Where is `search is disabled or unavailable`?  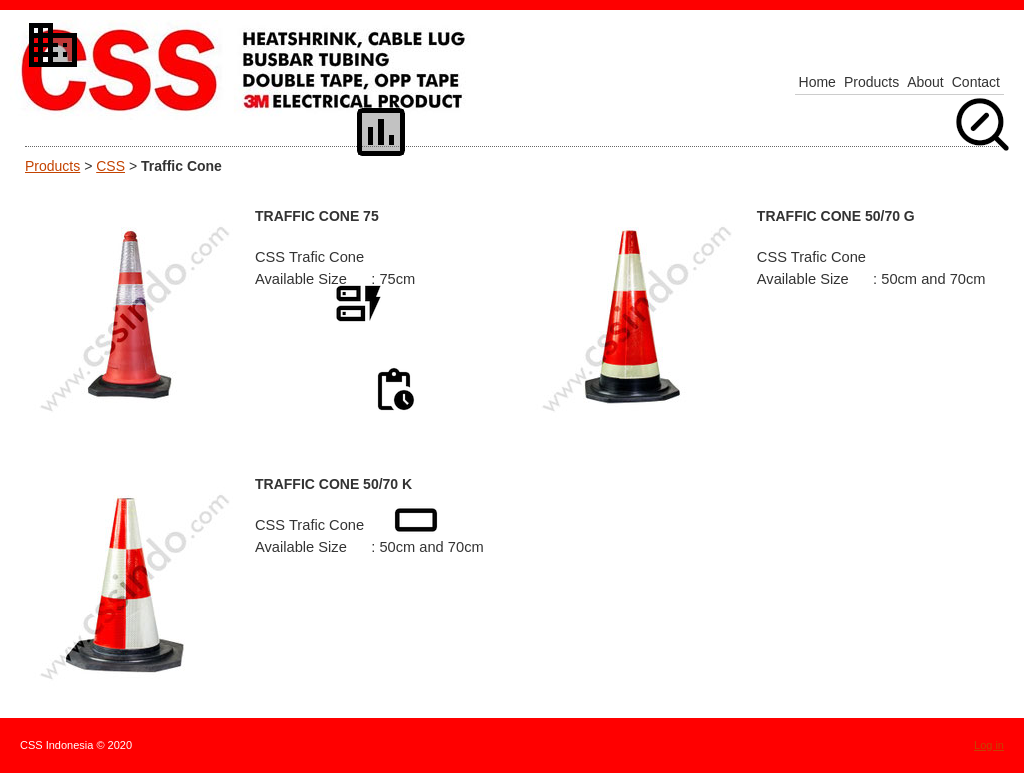 search is disabled or unavailable is located at coordinates (982, 124).